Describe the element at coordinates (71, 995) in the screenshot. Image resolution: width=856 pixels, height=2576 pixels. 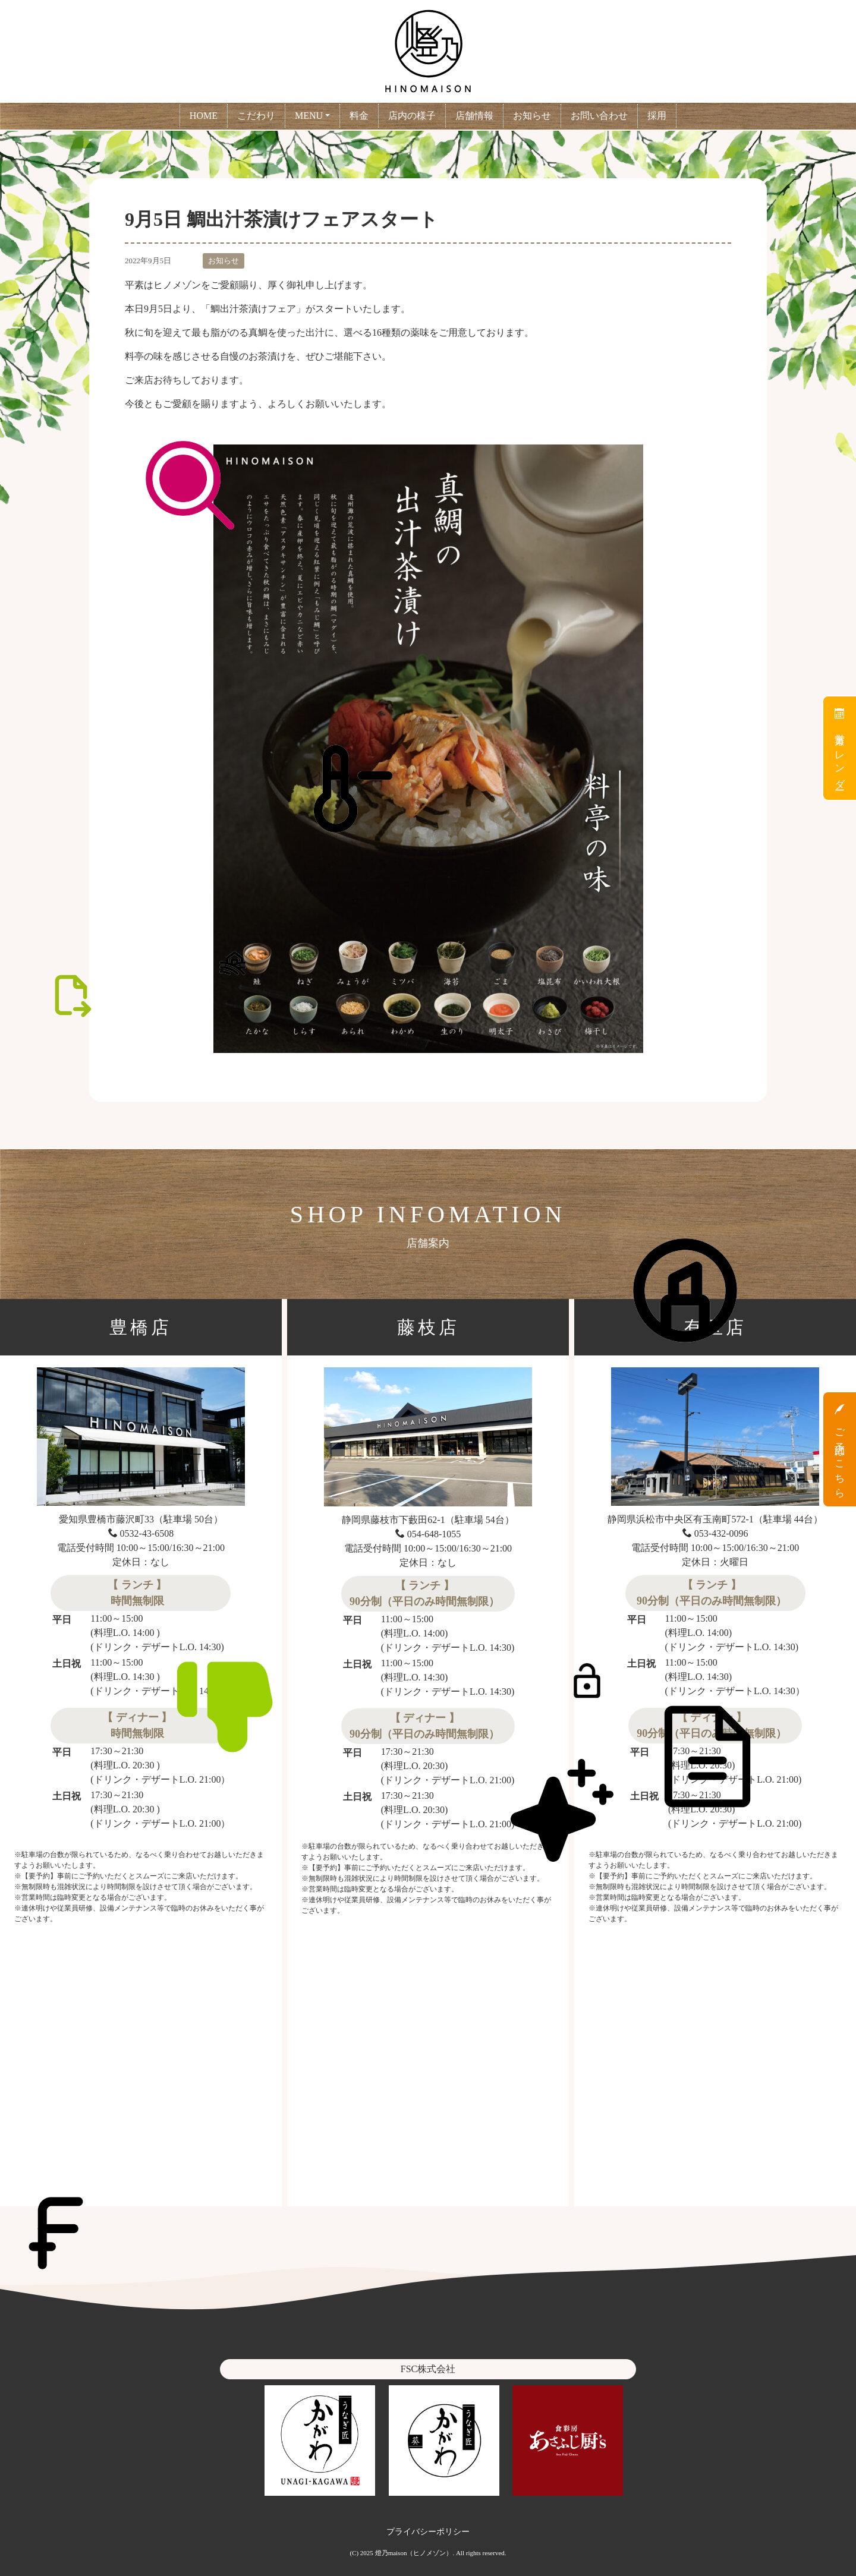
I see `export file to another location` at that location.